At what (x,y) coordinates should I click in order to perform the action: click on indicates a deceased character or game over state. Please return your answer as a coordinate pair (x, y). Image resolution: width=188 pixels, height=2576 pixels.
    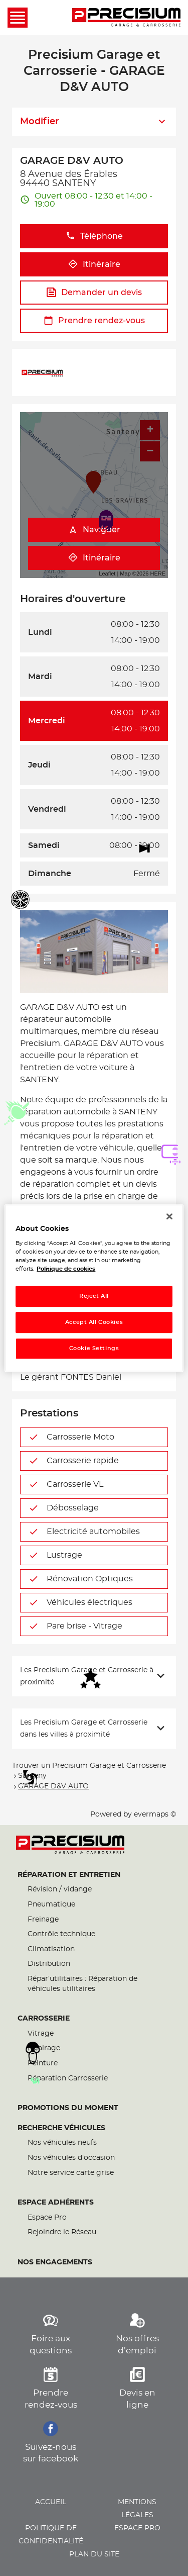
    Looking at the image, I should click on (106, 521).